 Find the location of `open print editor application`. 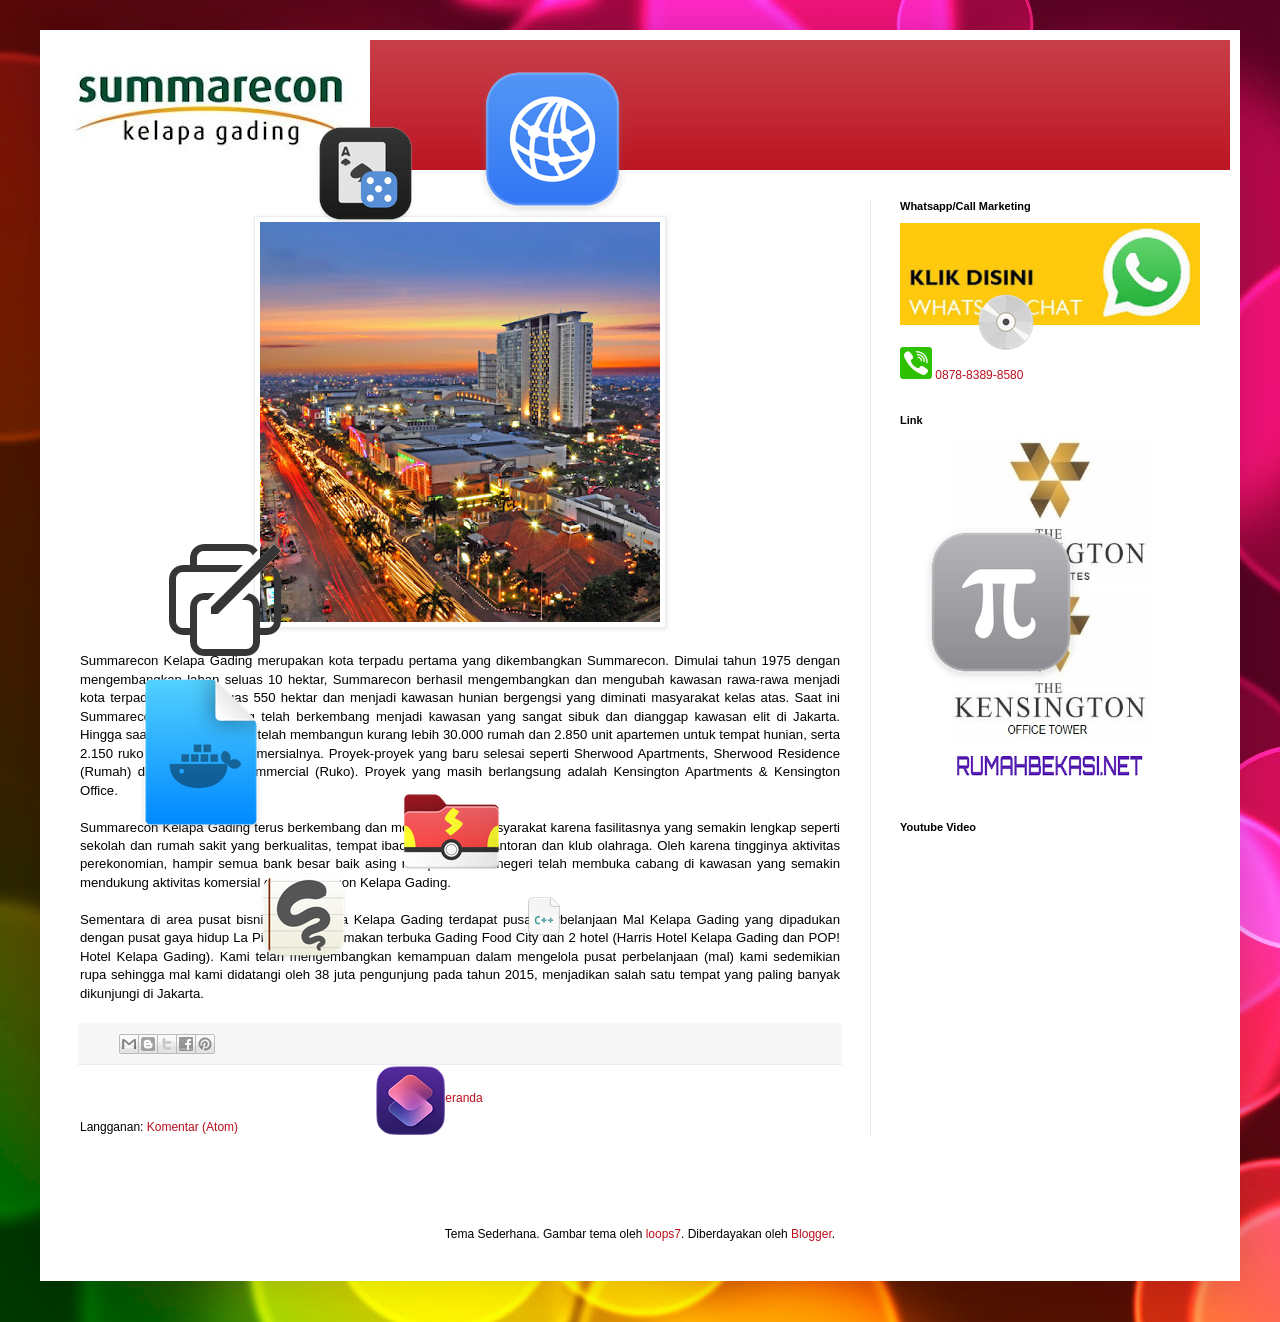

open print editor application is located at coordinates (225, 600).